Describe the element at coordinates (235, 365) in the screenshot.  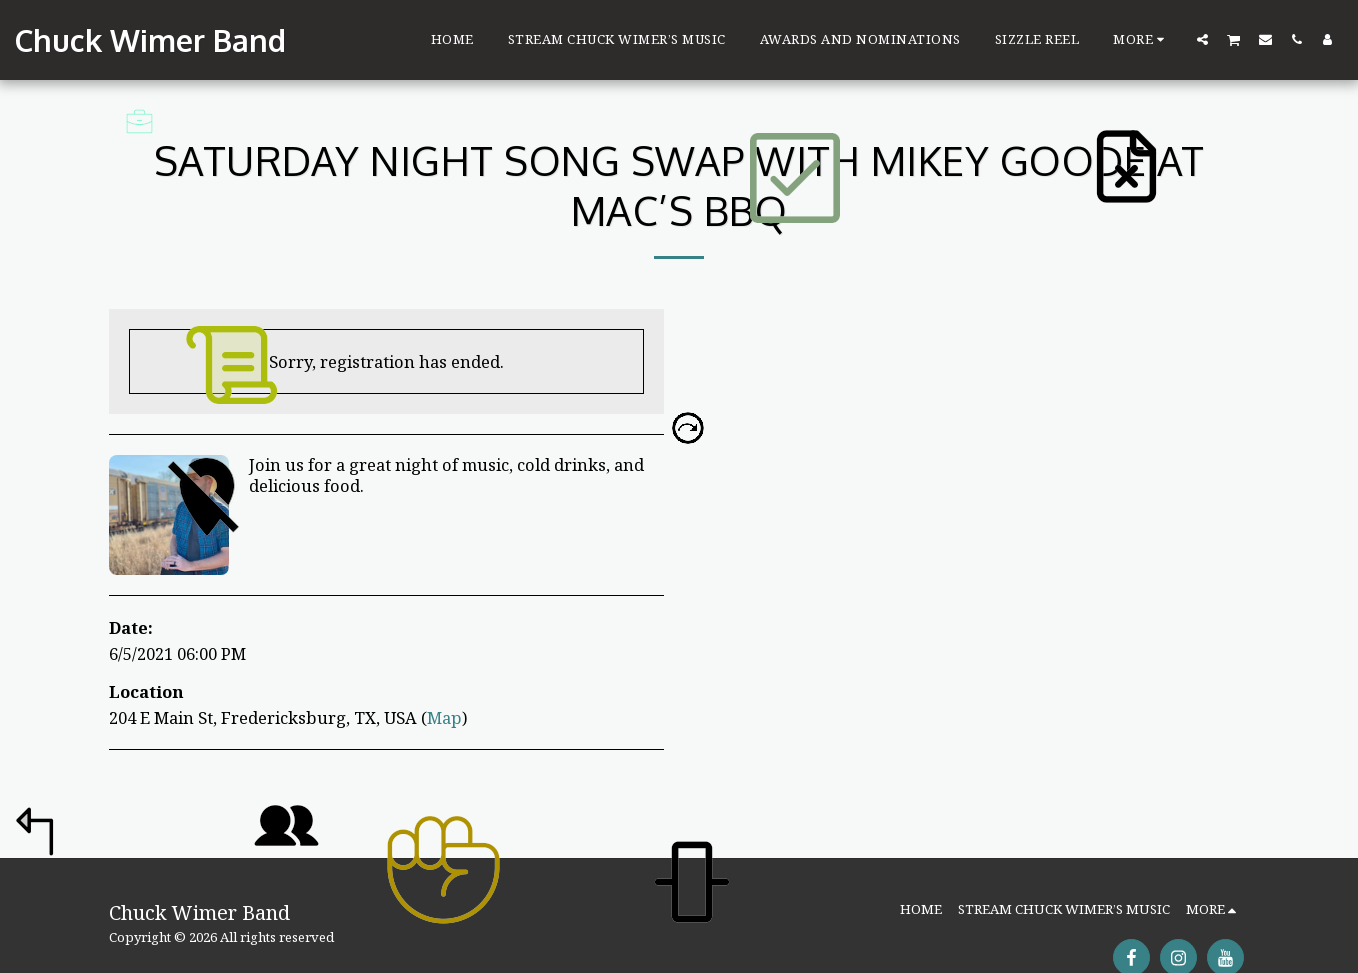
I see `view terms and conditions or legal document` at that location.